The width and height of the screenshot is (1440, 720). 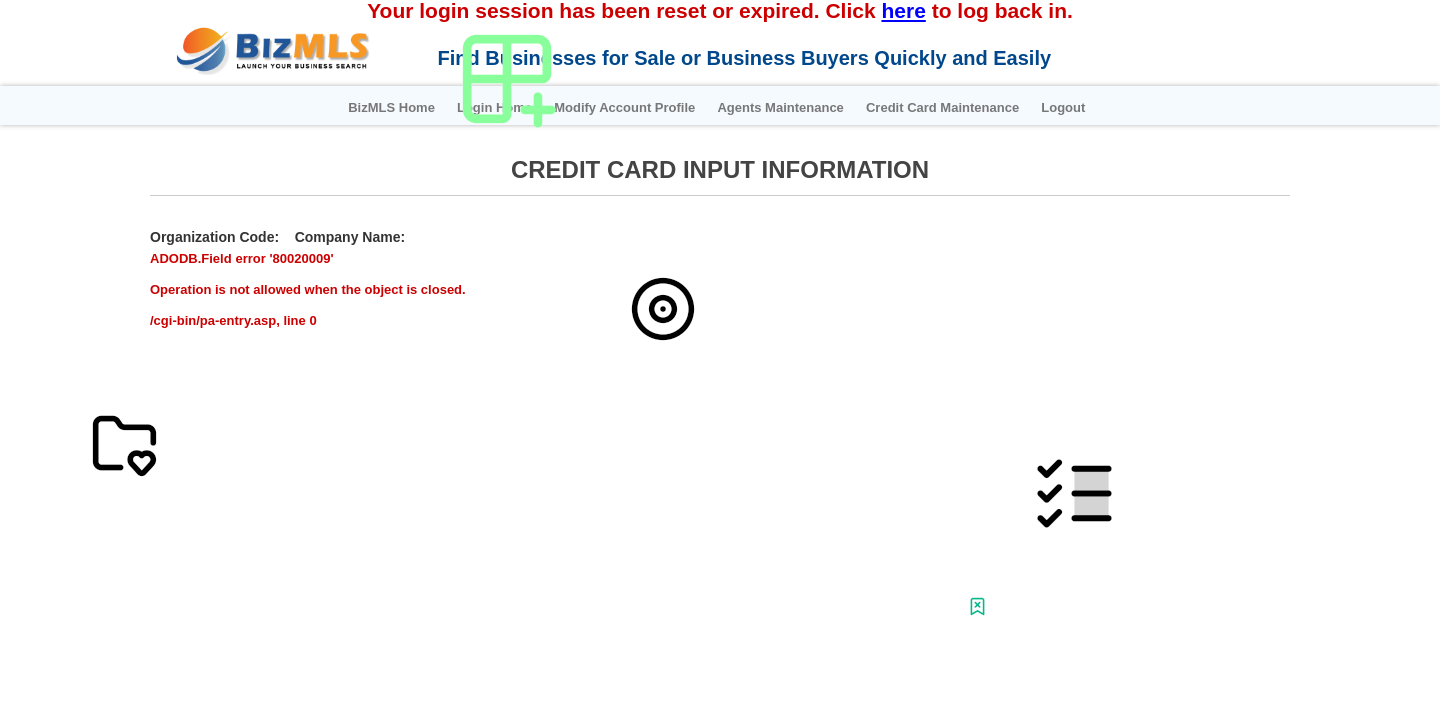 I want to click on remove a bookmark, so click(x=977, y=606).